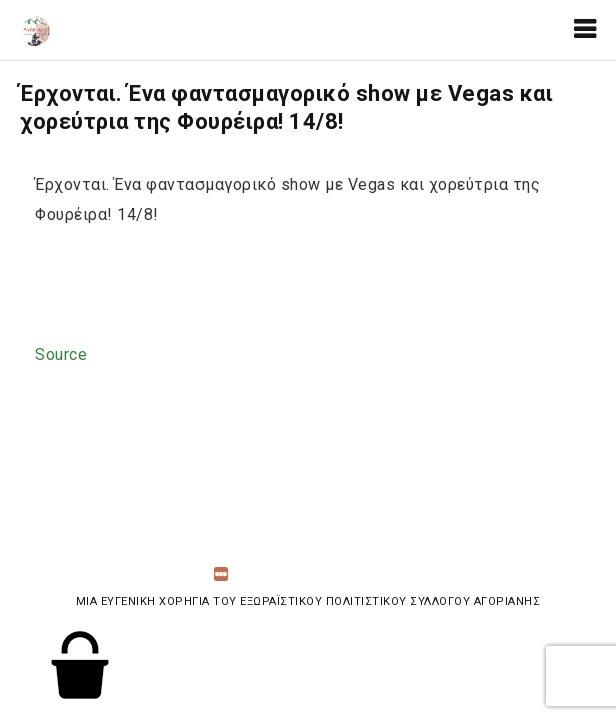  What do you see at coordinates (221, 574) in the screenshot?
I see `open the Letterboxd app` at bounding box center [221, 574].